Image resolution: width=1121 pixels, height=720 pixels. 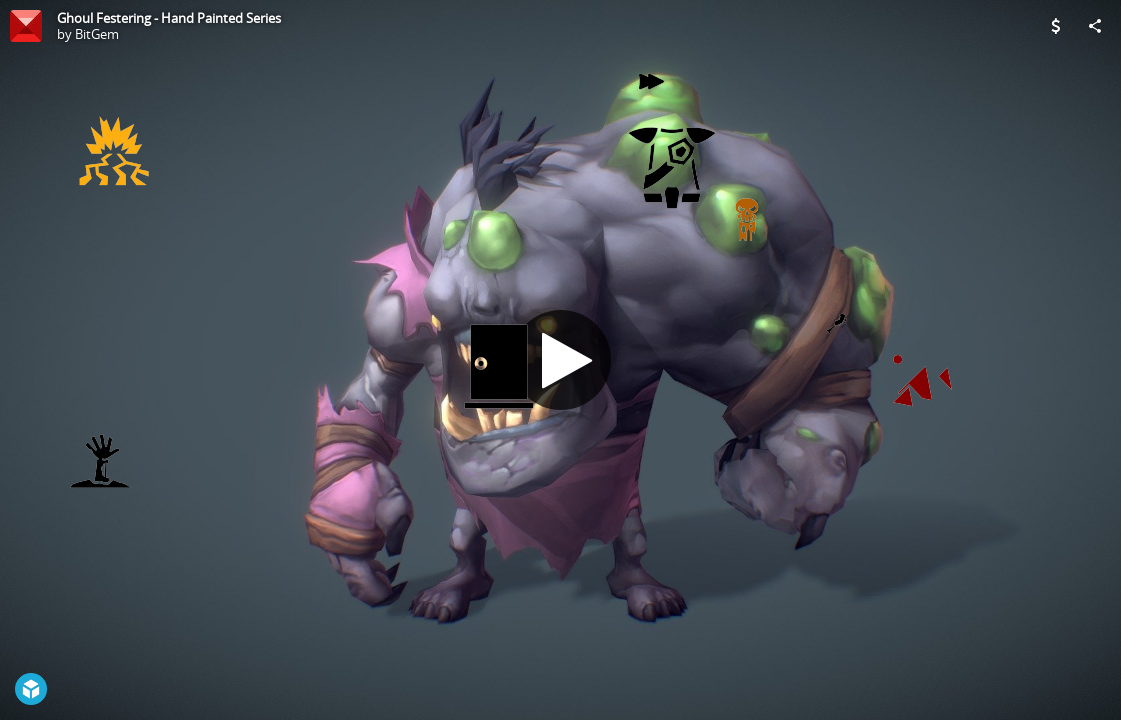 What do you see at coordinates (836, 323) in the screenshot?
I see `food or hunger indicator in a game` at bounding box center [836, 323].